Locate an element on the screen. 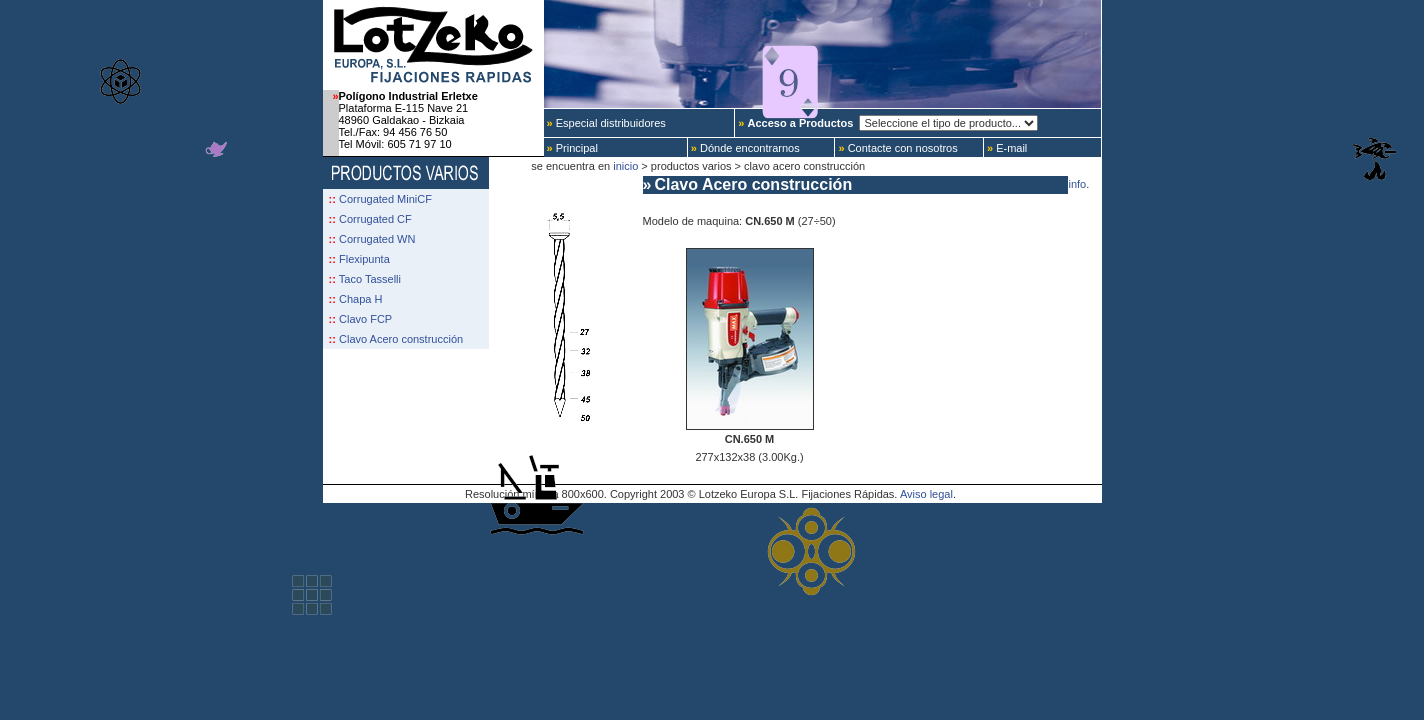 The height and width of the screenshot is (720, 1424). view grid layout is located at coordinates (312, 595).